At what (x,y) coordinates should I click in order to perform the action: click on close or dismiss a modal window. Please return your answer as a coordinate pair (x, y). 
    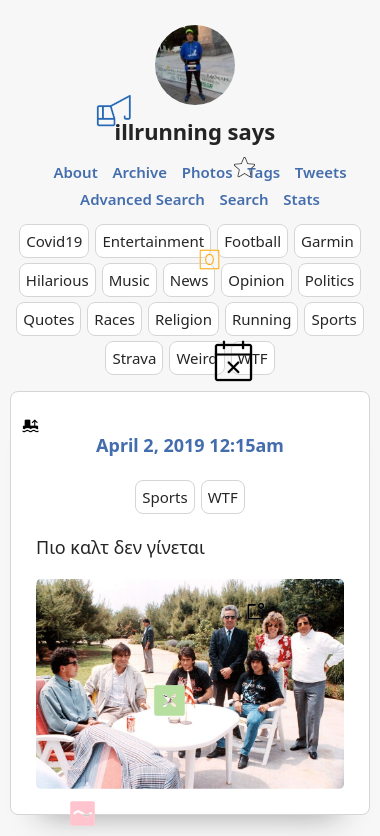
    Looking at the image, I should click on (169, 700).